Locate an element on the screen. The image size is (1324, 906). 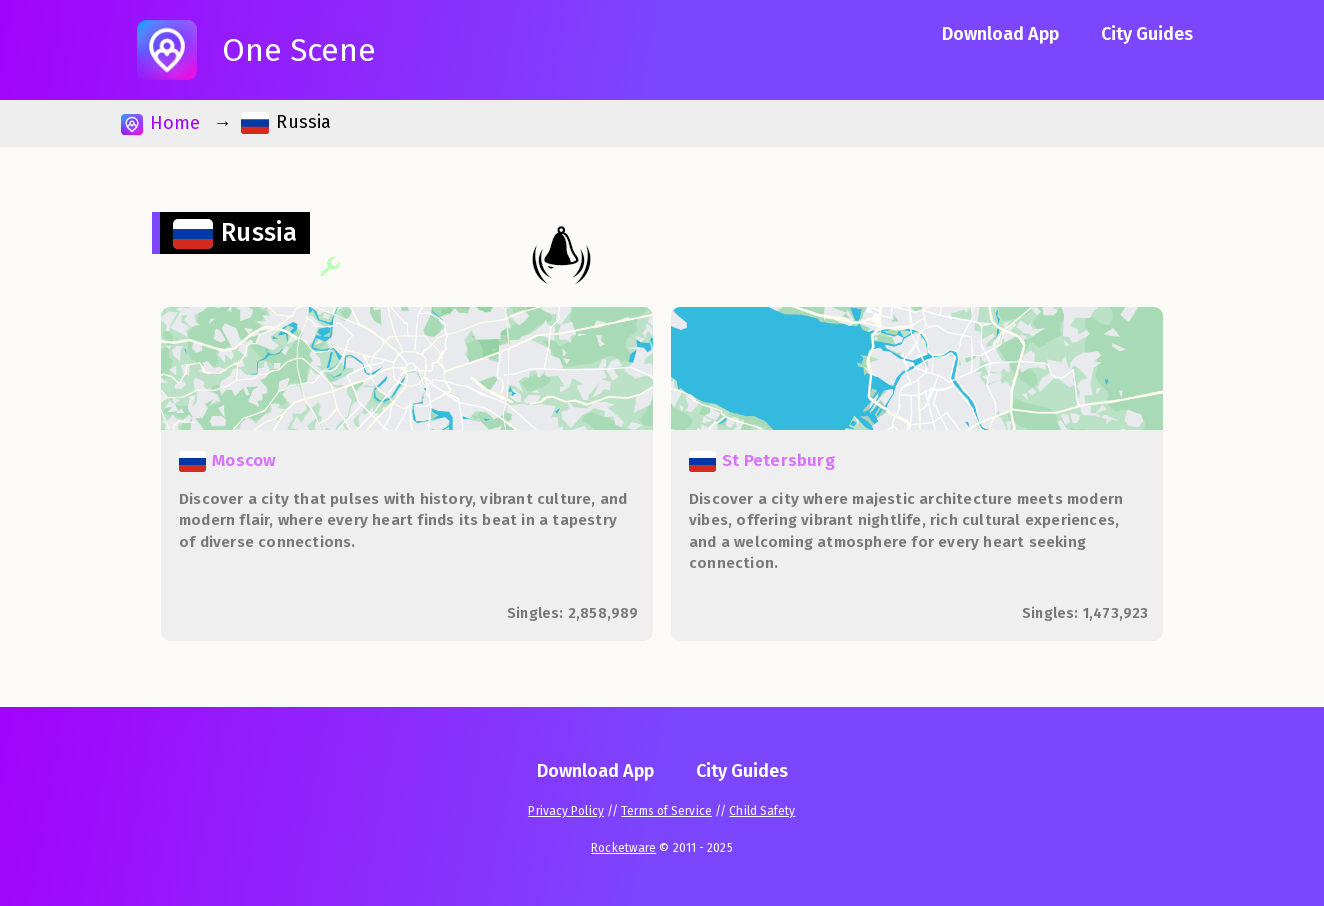
indicates new notifications or alerts is located at coordinates (561, 254).